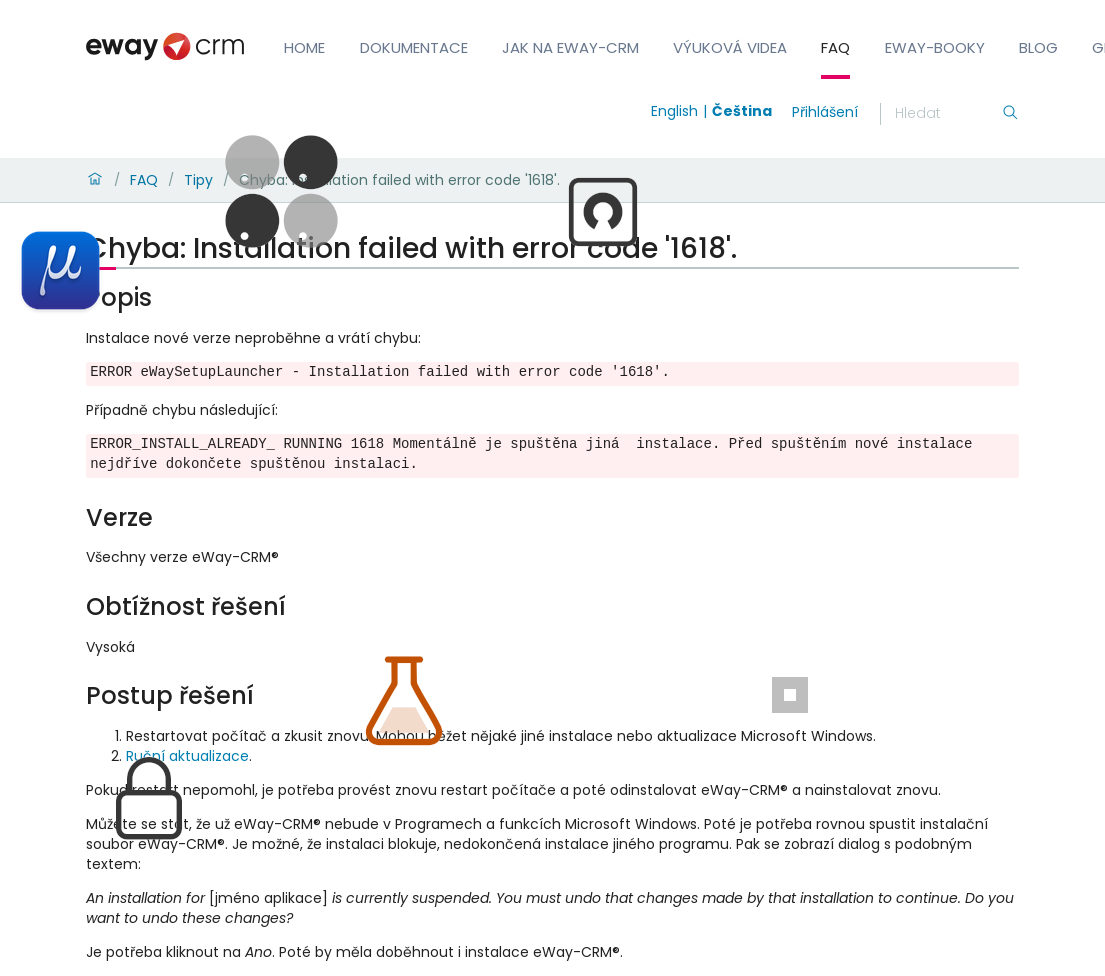 The height and width of the screenshot is (976, 1105). Describe the element at coordinates (404, 701) in the screenshot. I see `access science or chemistry applications` at that location.